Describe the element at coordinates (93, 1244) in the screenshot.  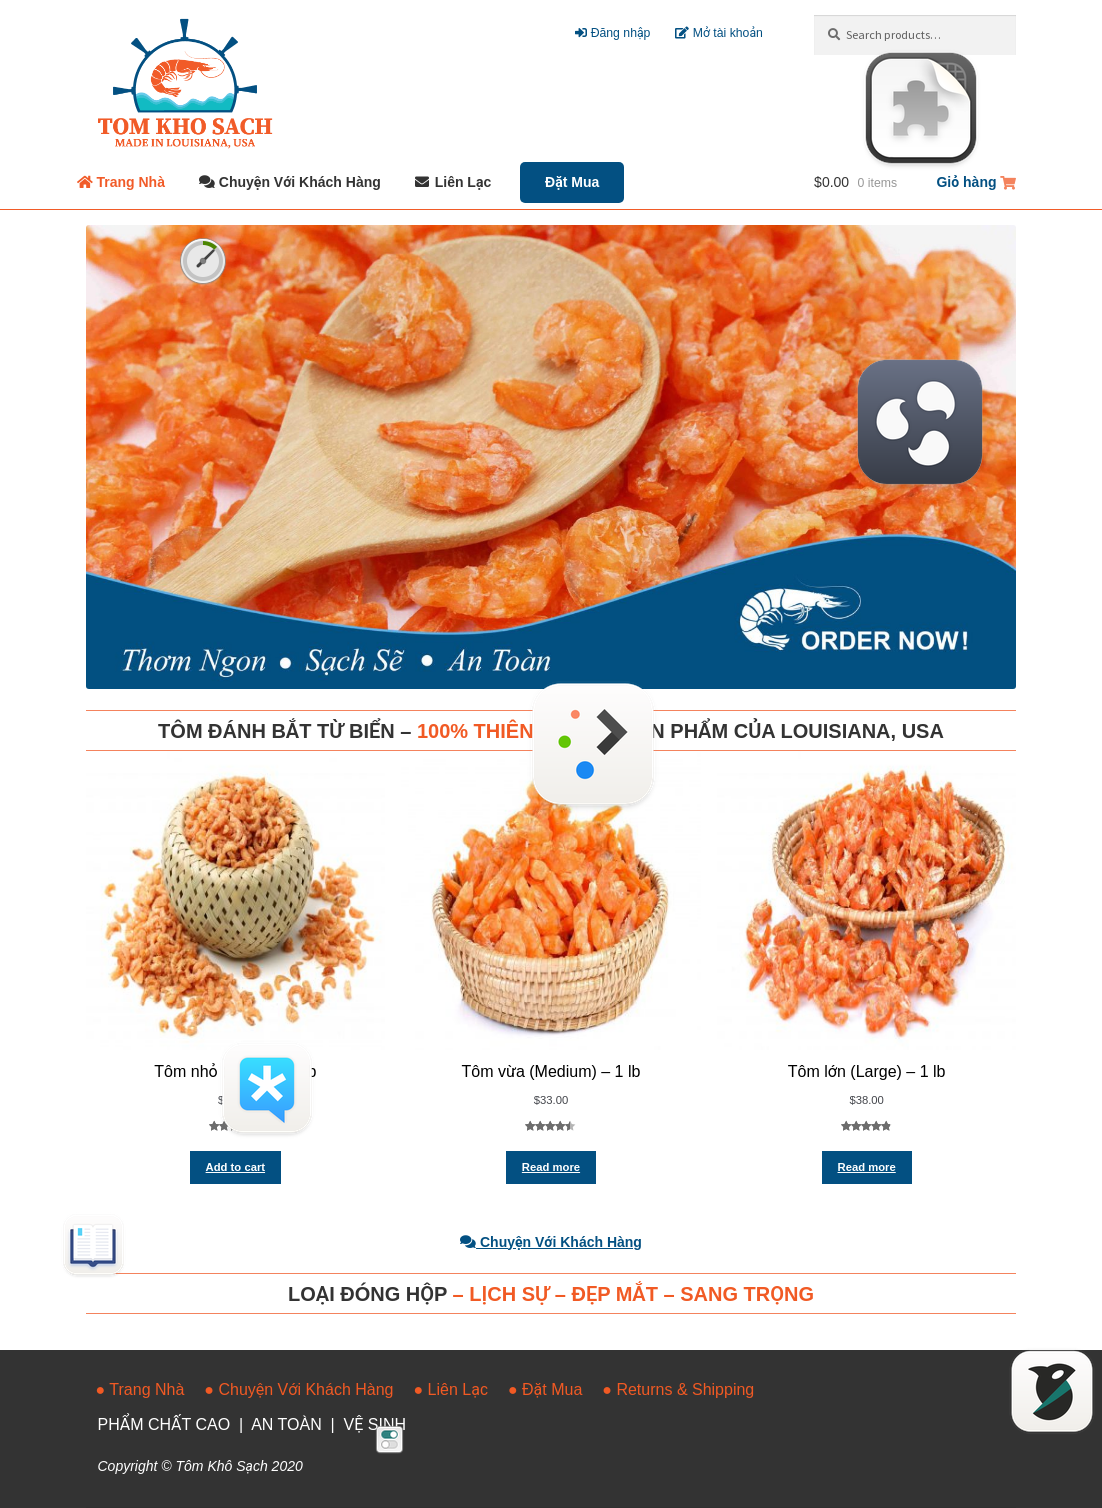
I see `open notes-up markdown note-taking app` at that location.